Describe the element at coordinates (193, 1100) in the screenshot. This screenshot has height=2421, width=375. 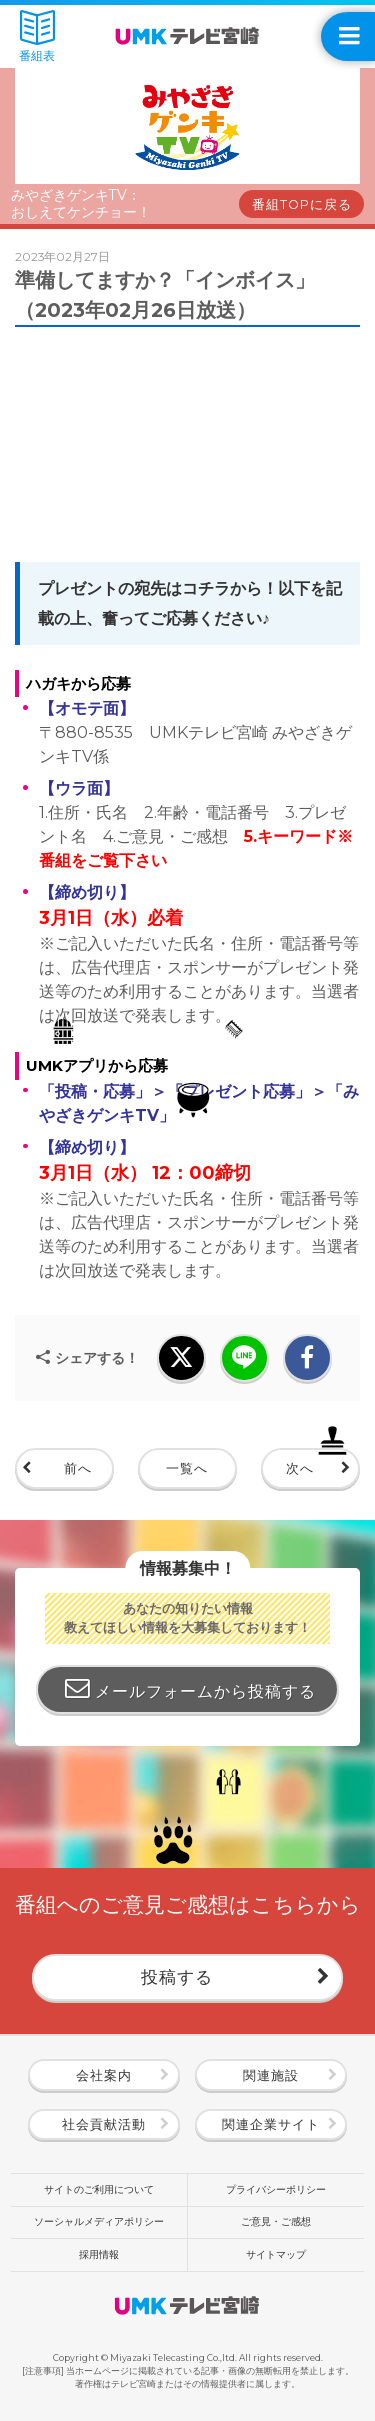
I see `access crafting or potion brewing features` at that location.